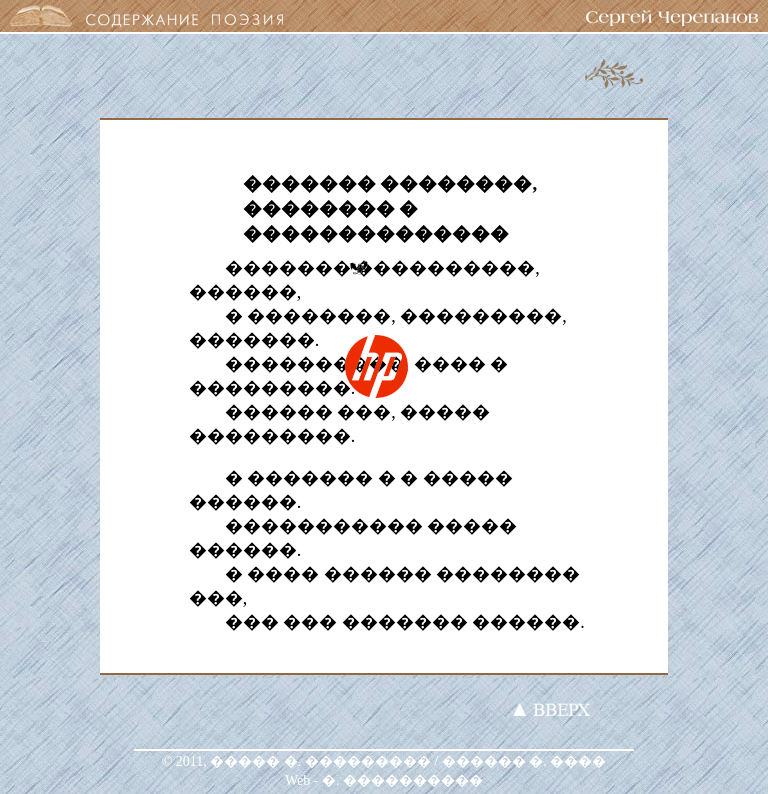 The height and width of the screenshot is (794, 768). What do you see at coordinates (376, 366) in the screenshot?
I see `HP brand logo` at bounding box center [376, 366].